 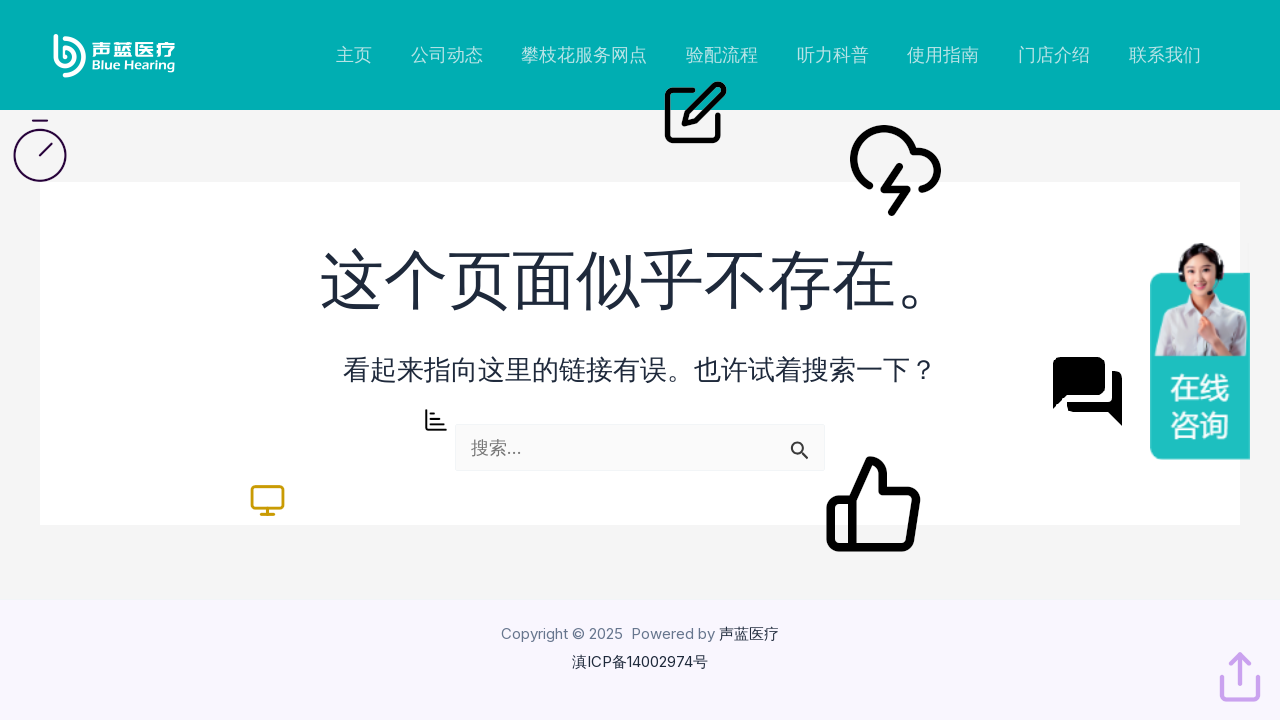 What do you see at coordinates (695, 112) in the screenshot?
I see `edit or modify content` at bounding box center [695, 112].